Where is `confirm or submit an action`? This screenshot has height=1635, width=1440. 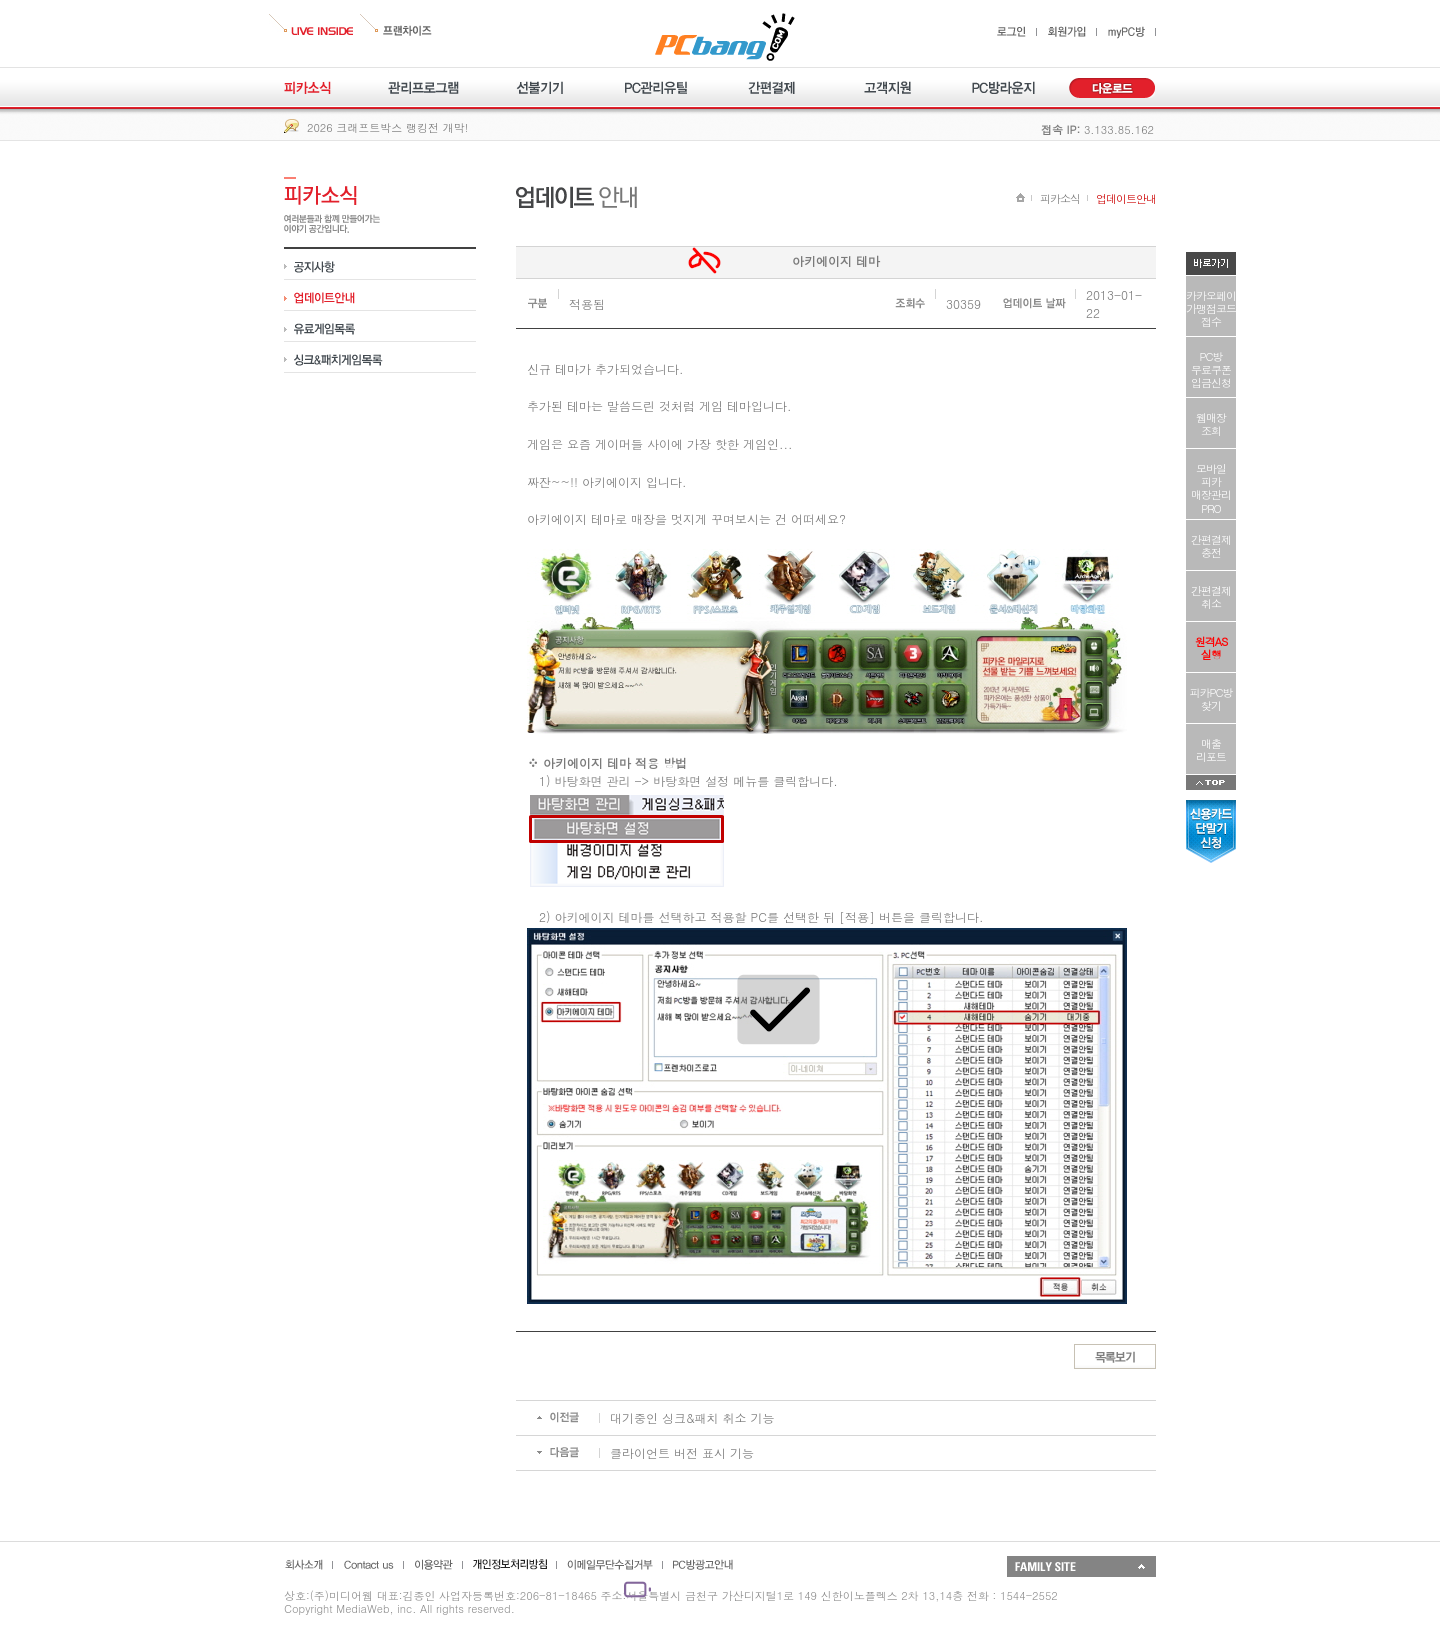
confirm or submit an action is located at coordinates (778, 1009).